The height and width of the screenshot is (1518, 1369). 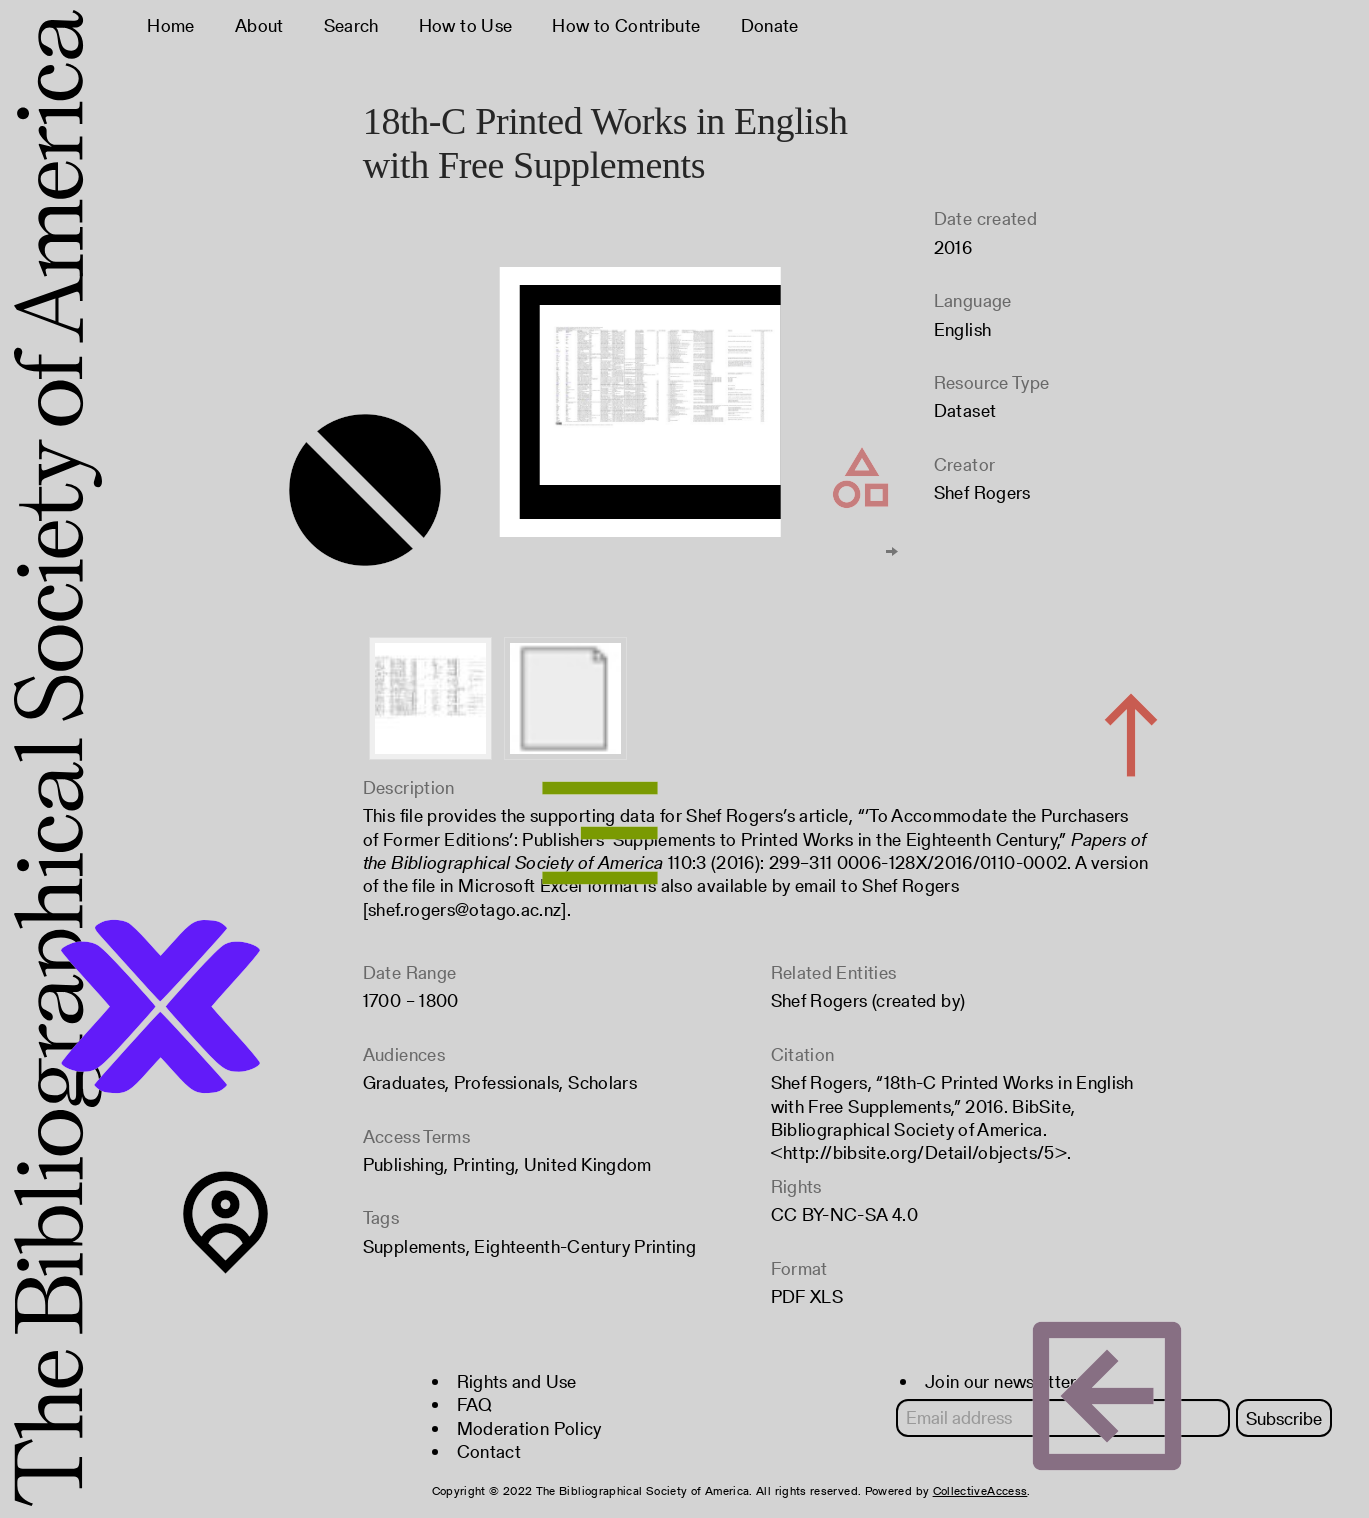 What do you see at coordinates (1131, 735) in the screenshot?
I see `scroll to top of page` at bounding box center [1131, 735].